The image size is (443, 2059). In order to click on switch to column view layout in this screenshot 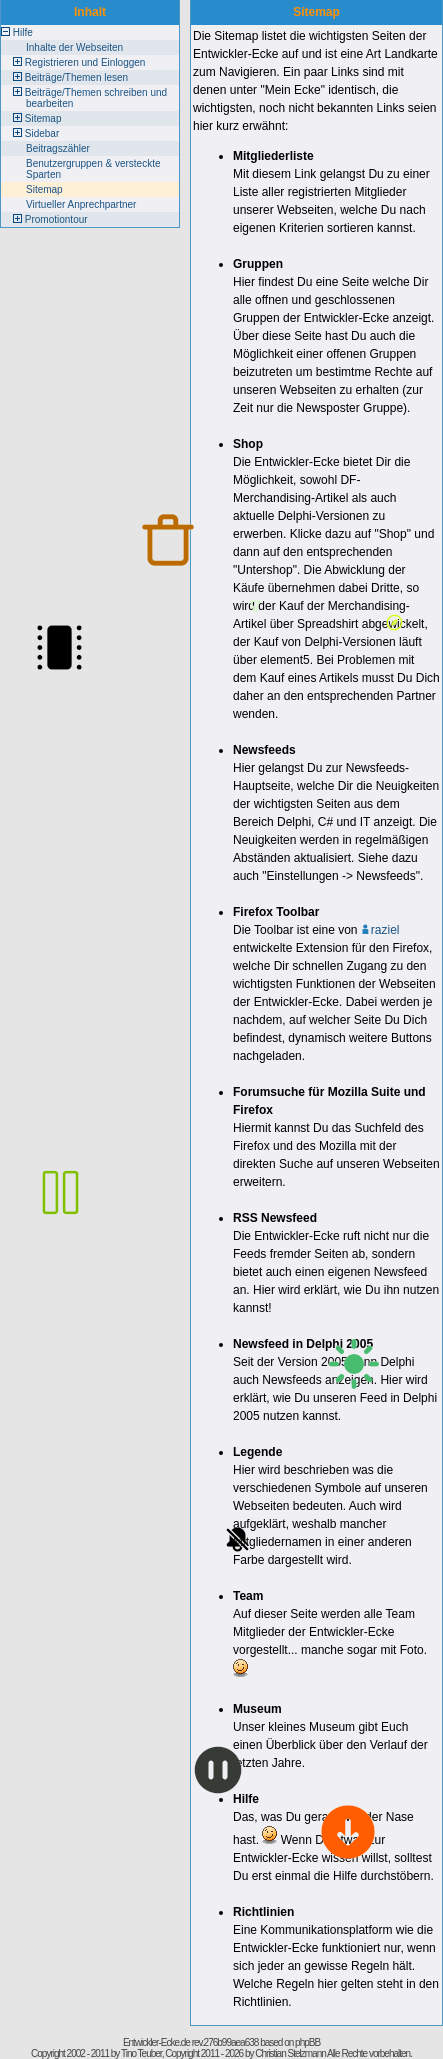, I will do `click(60, 1192)`.